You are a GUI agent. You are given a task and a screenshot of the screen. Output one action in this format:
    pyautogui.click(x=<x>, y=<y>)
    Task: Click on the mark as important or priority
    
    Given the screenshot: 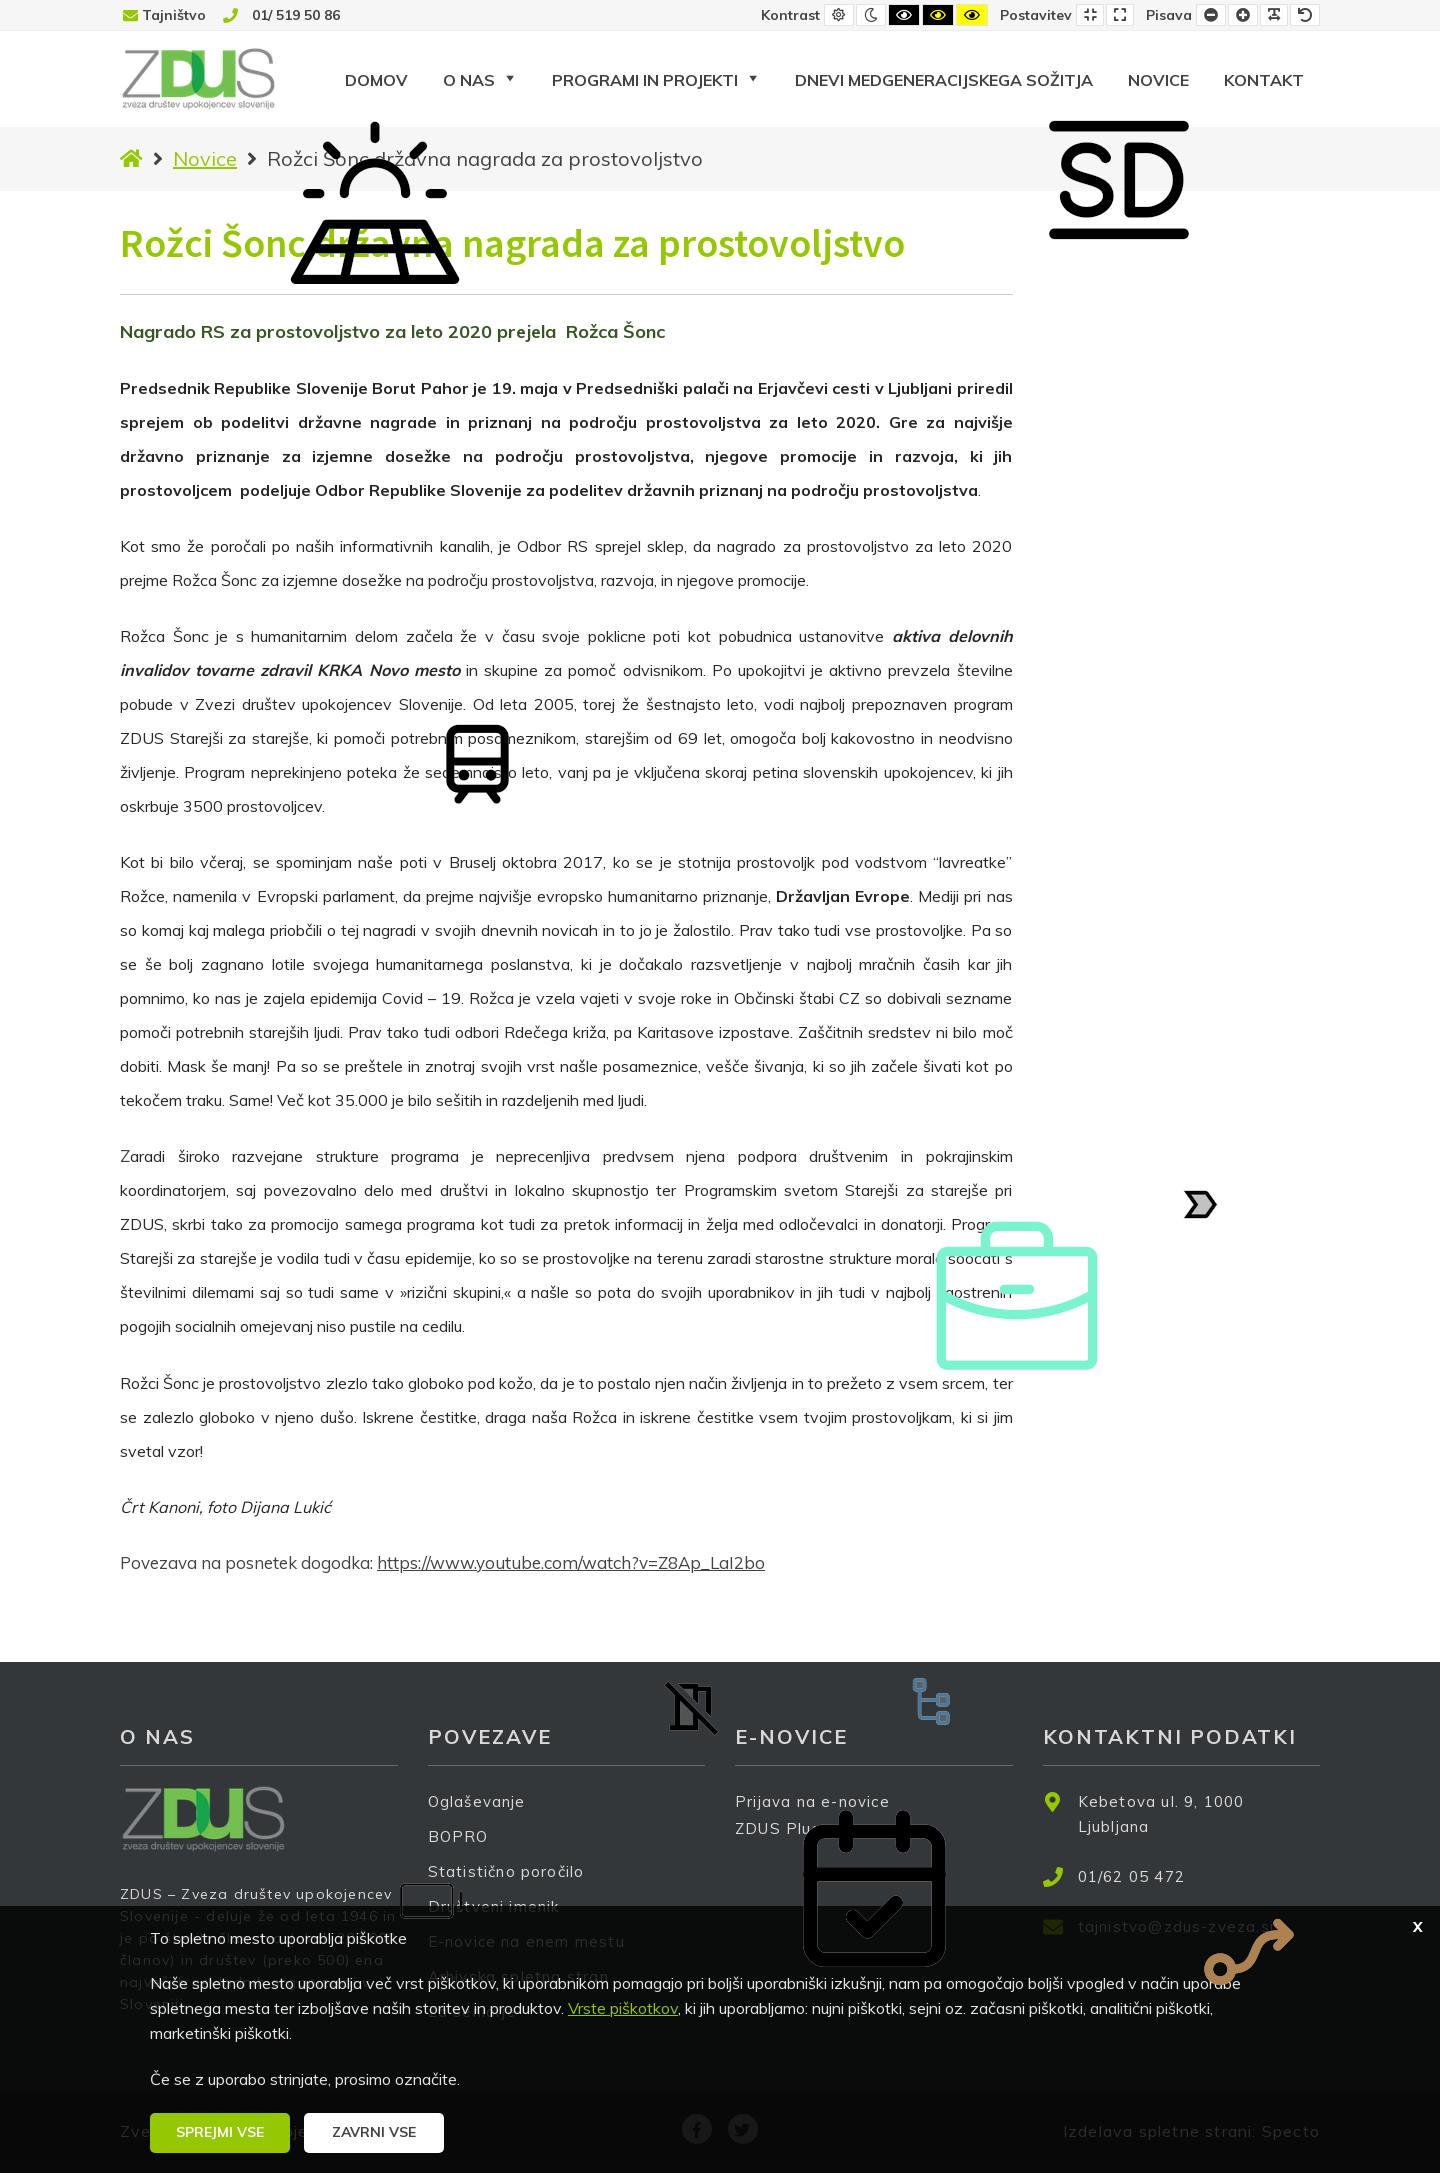 What is the action you would take?
    pyautogui.click(x=1199, y=1204)
    